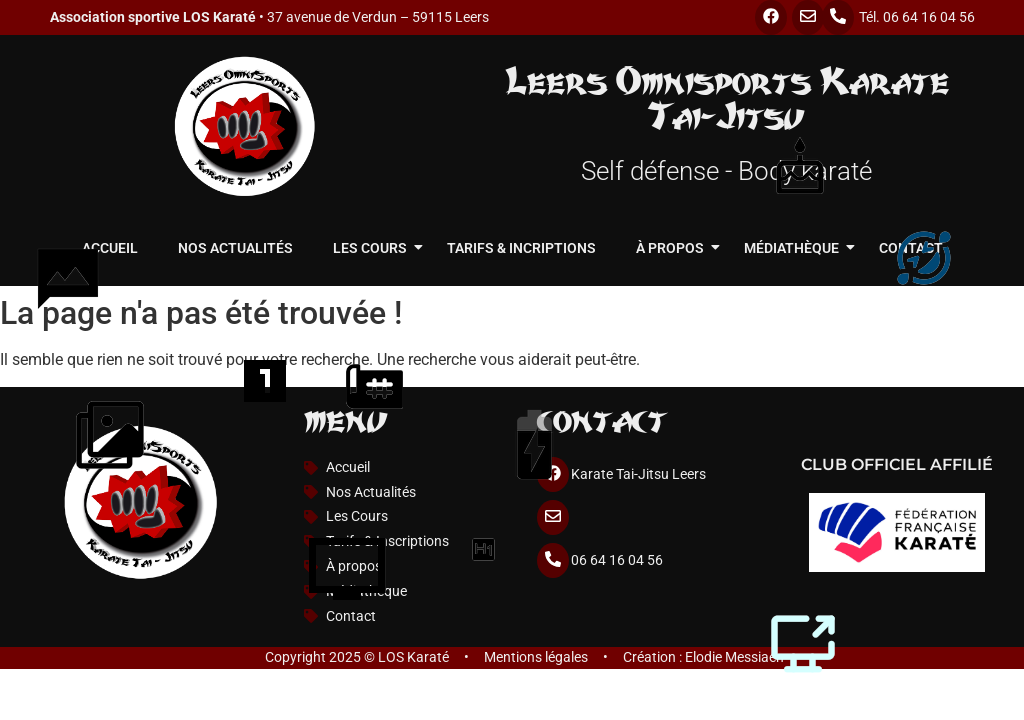  I want to click on format text as heading level 1, so click(483, 549).